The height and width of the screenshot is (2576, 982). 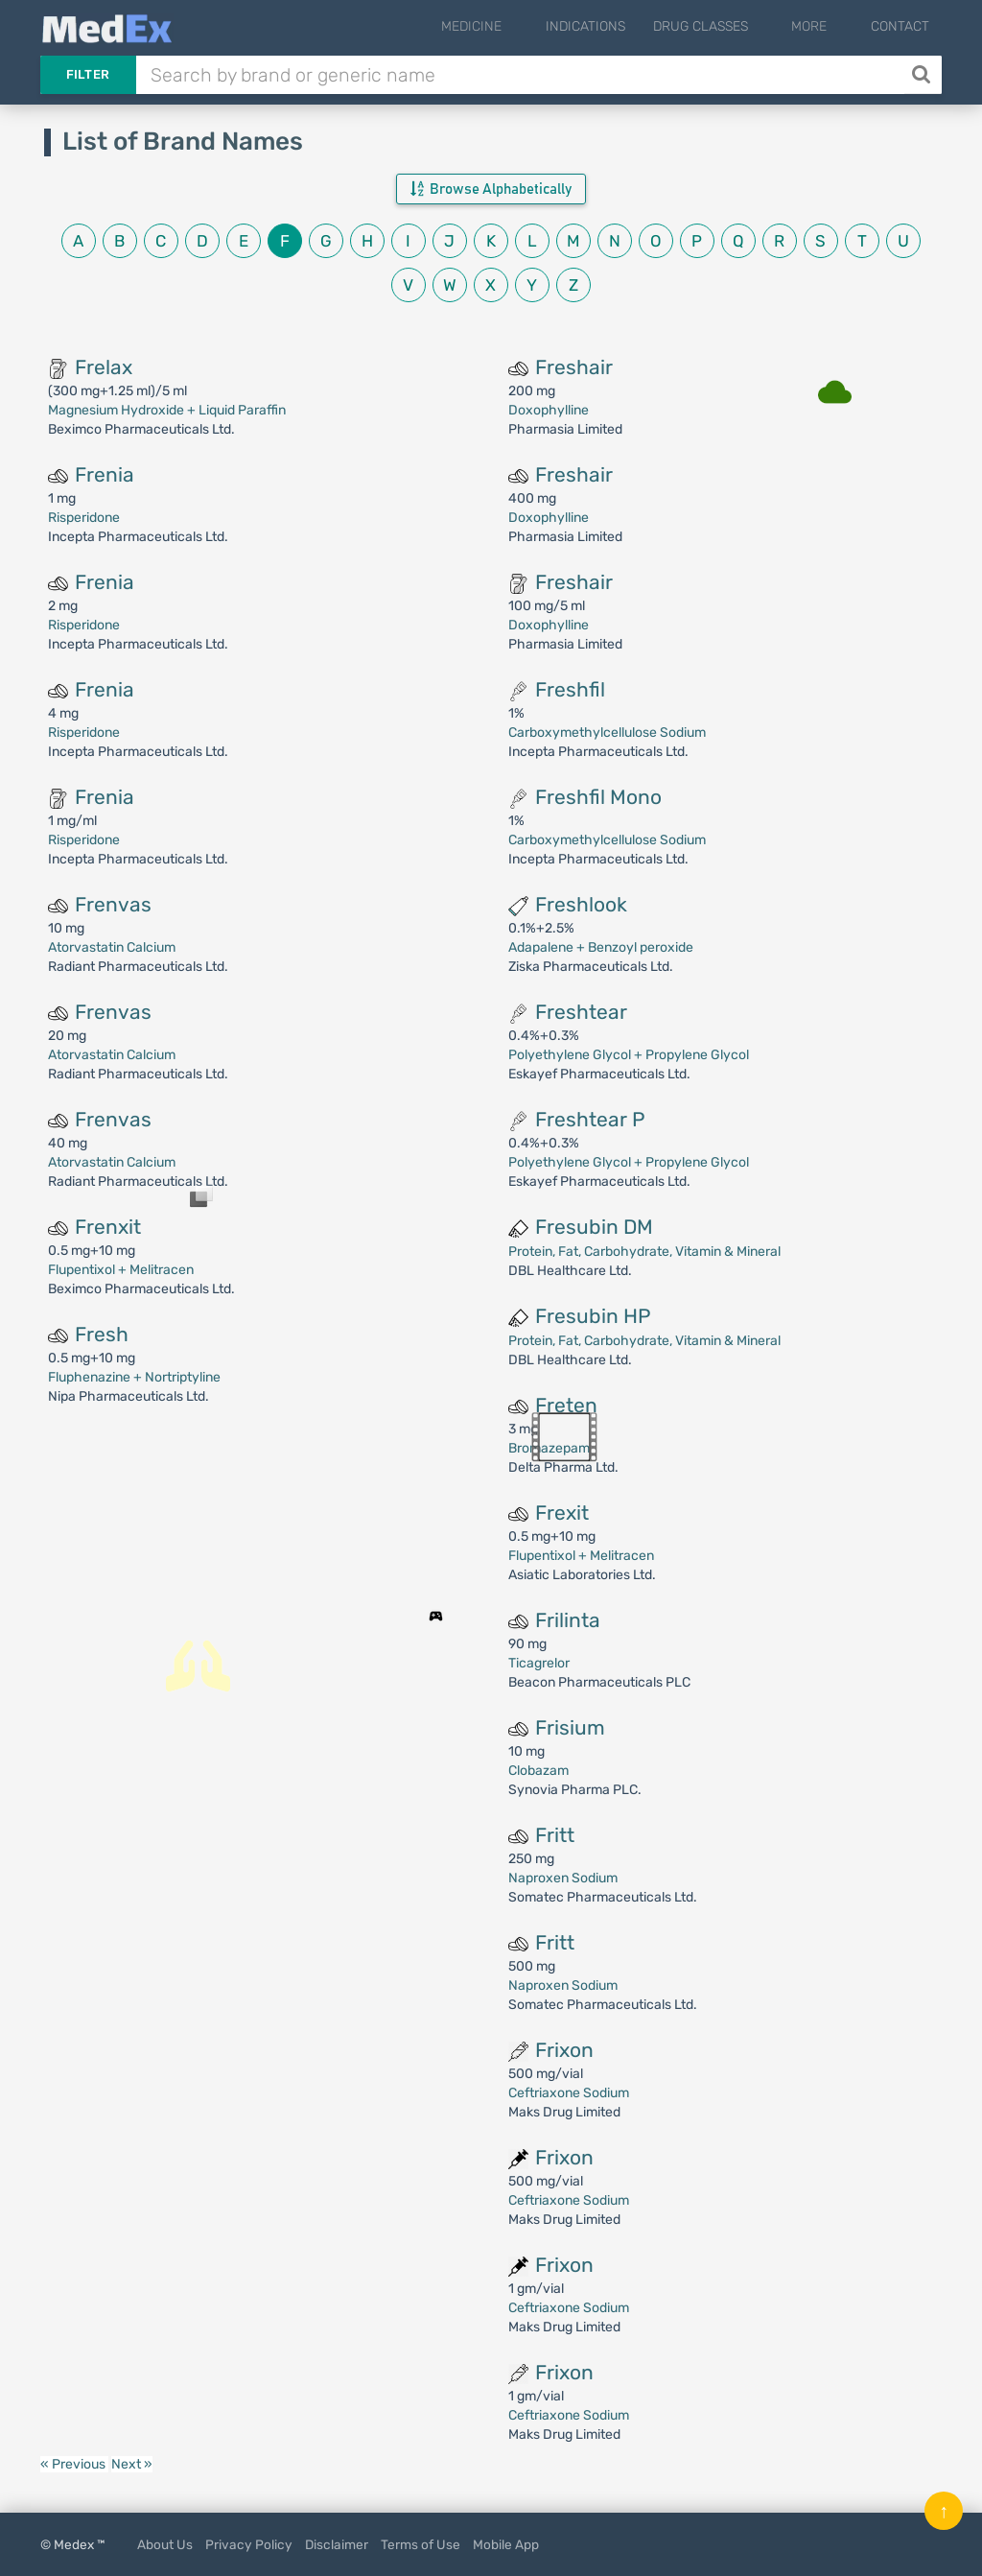 I want to click on cloud storage or syncing status, so click(x=834, y=391).